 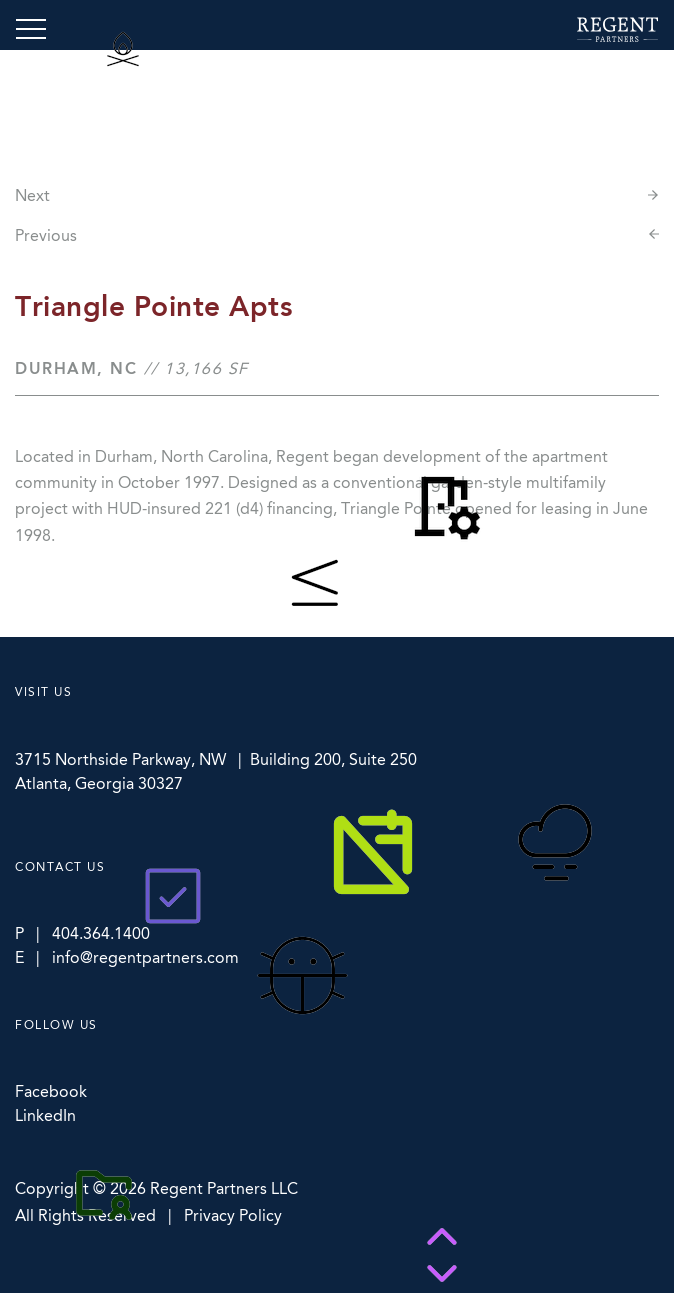 I want to click on indicates calendar or scheduling is disabled, so click(x=373, y=855).